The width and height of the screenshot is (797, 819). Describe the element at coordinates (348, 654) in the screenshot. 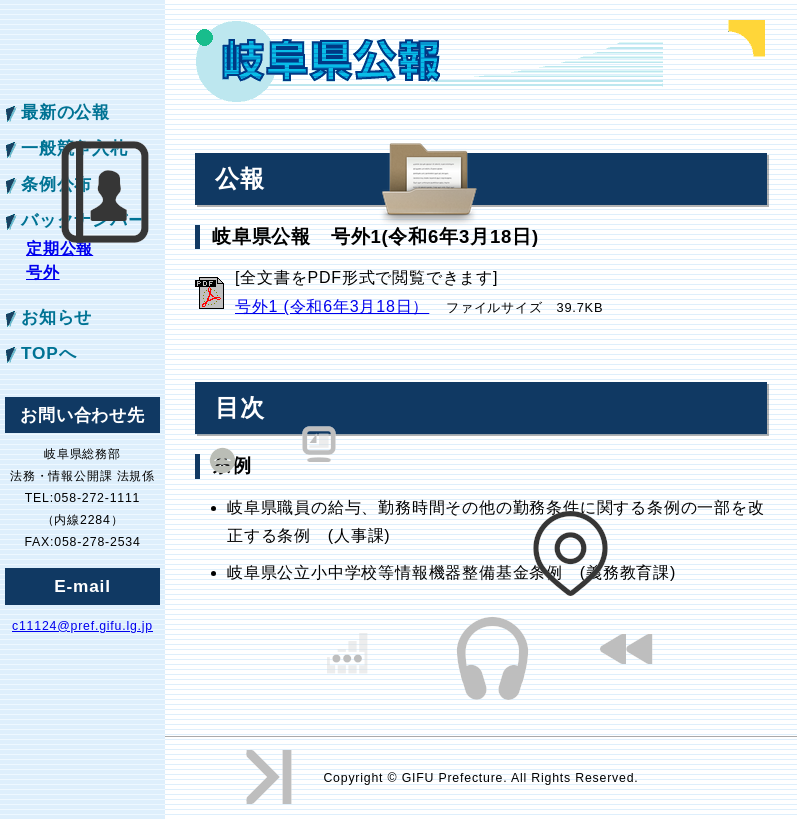

I see `indicates cellular network signal is being acquired` at that location.